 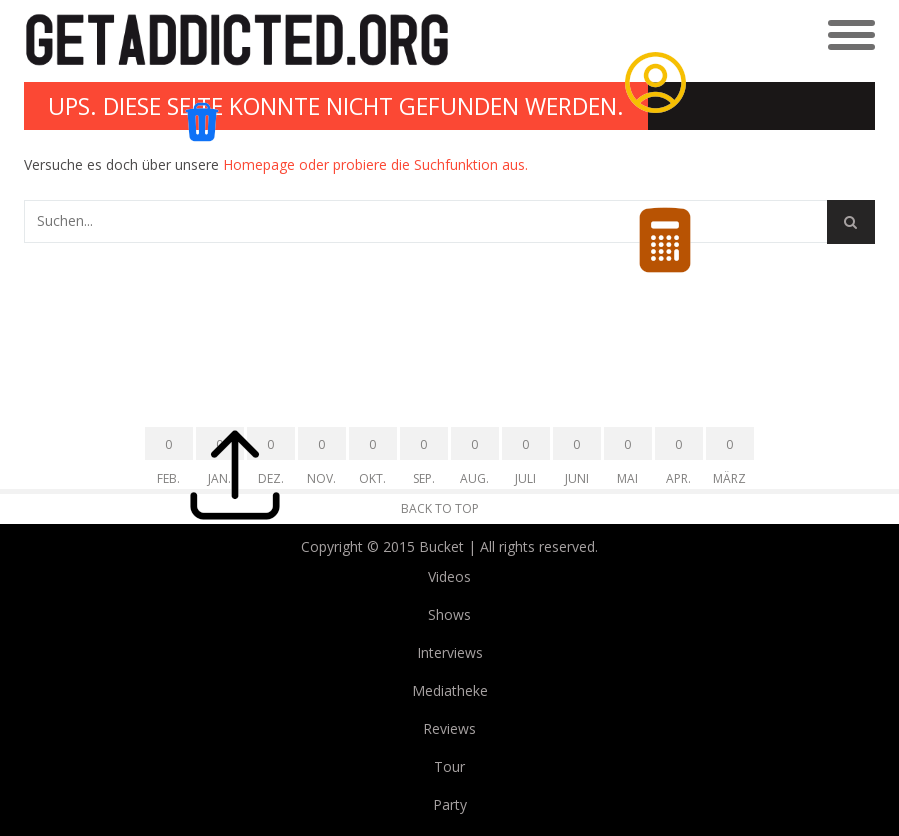 I want to click on delete selected item, so click(x=202, y=122).